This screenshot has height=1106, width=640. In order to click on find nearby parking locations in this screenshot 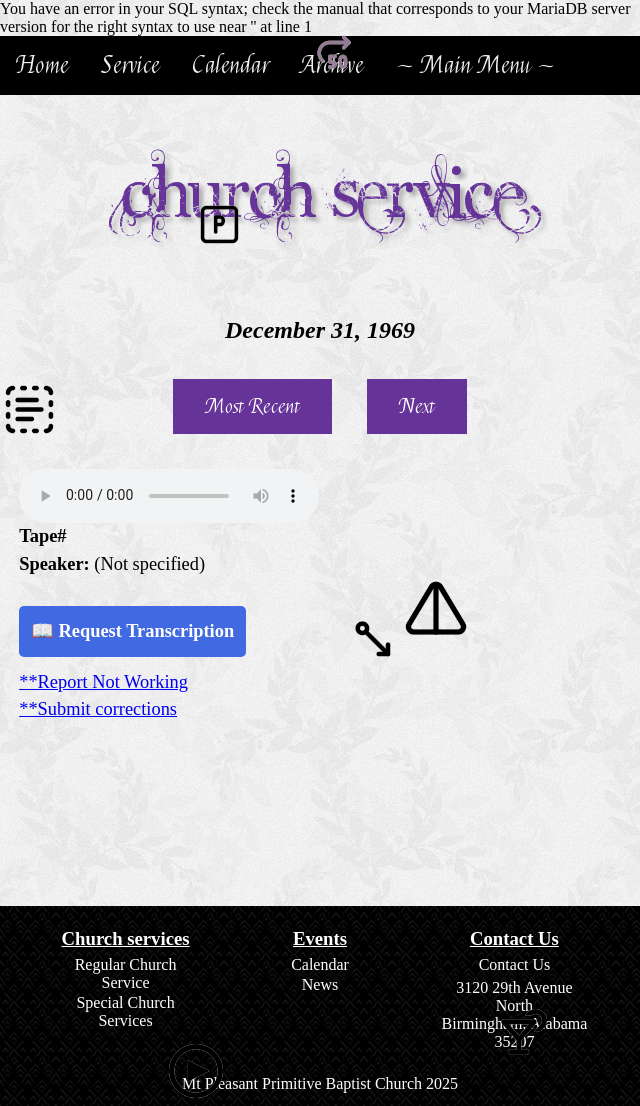, I will do `click(219, 224)`.